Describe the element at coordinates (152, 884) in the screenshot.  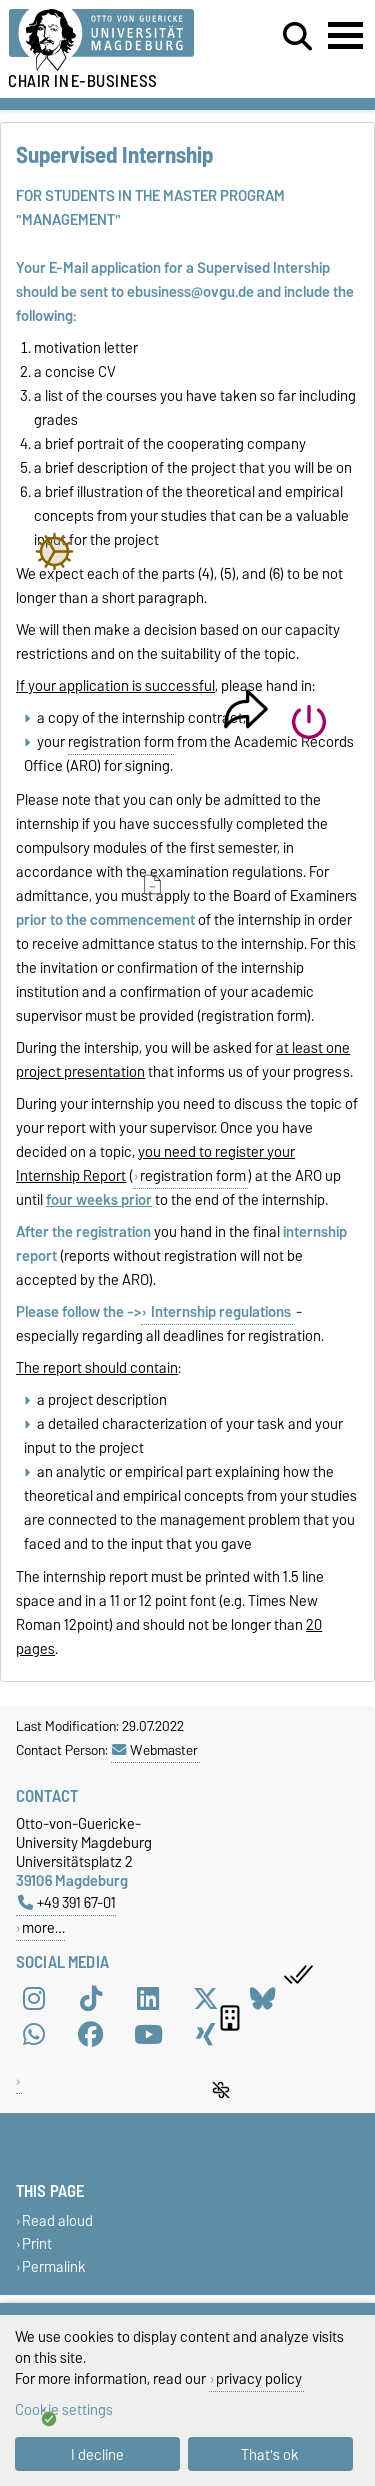
I see `remove a file from the list` at that location.